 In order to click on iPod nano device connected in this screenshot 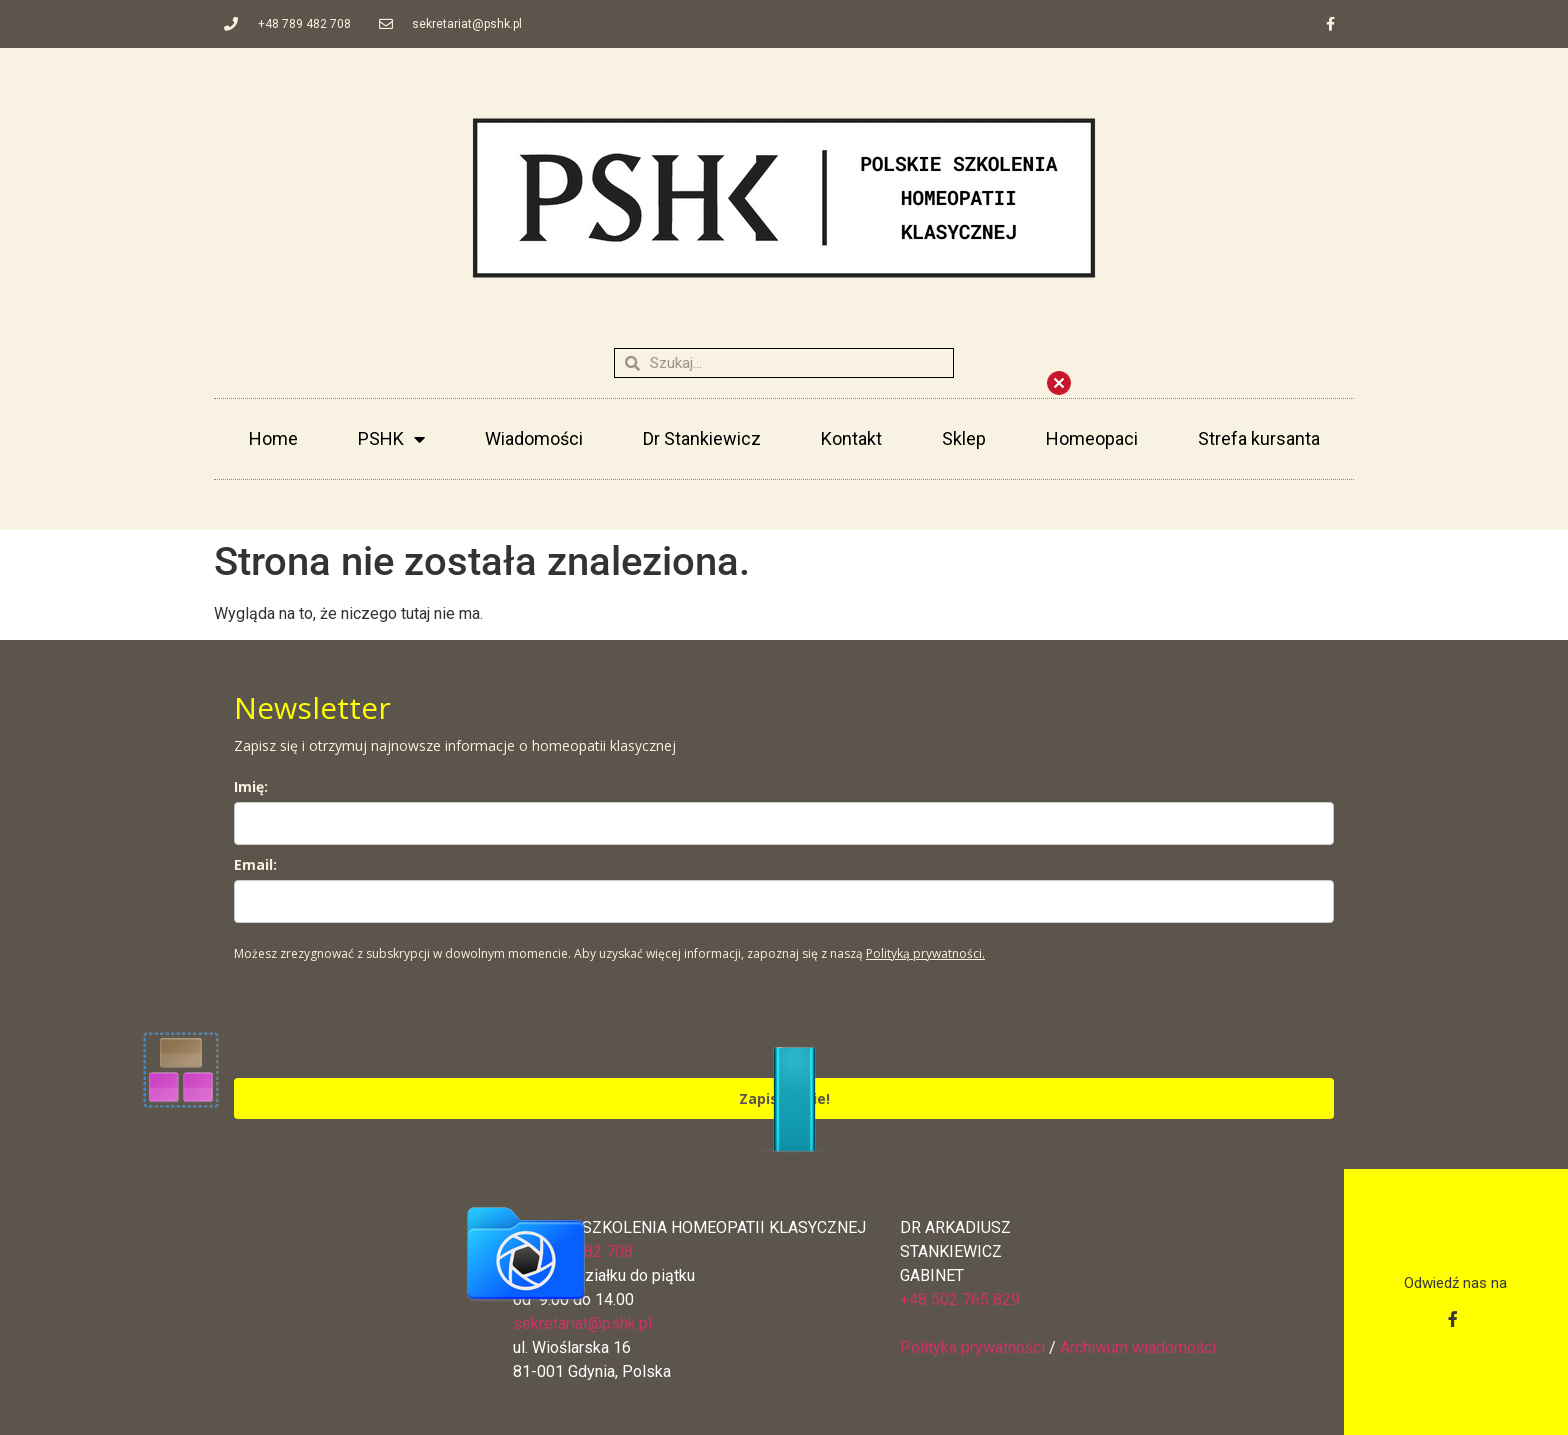, I will do `click(794, 1101)`.